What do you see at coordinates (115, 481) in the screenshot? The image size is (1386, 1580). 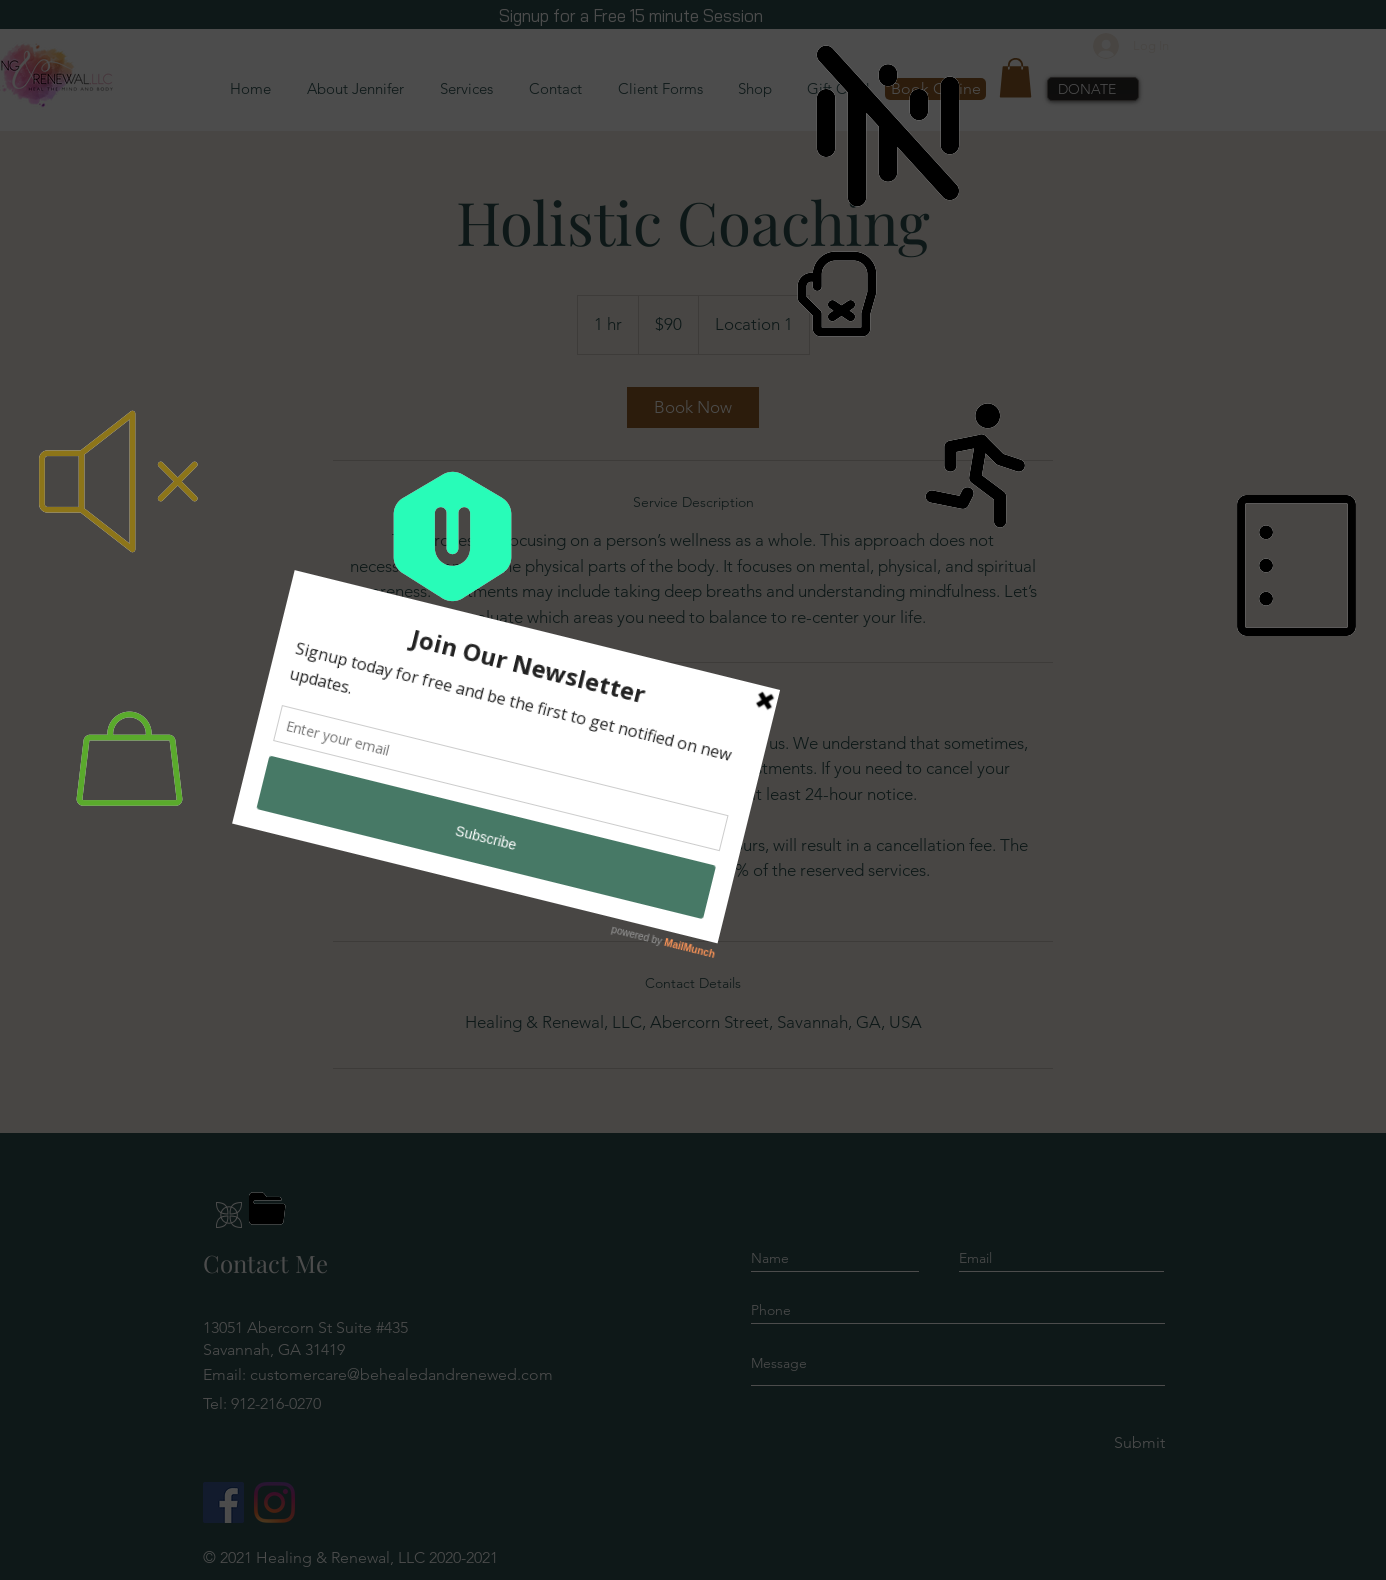 I see `mute audio or sound` at bounding box center [115, 481].